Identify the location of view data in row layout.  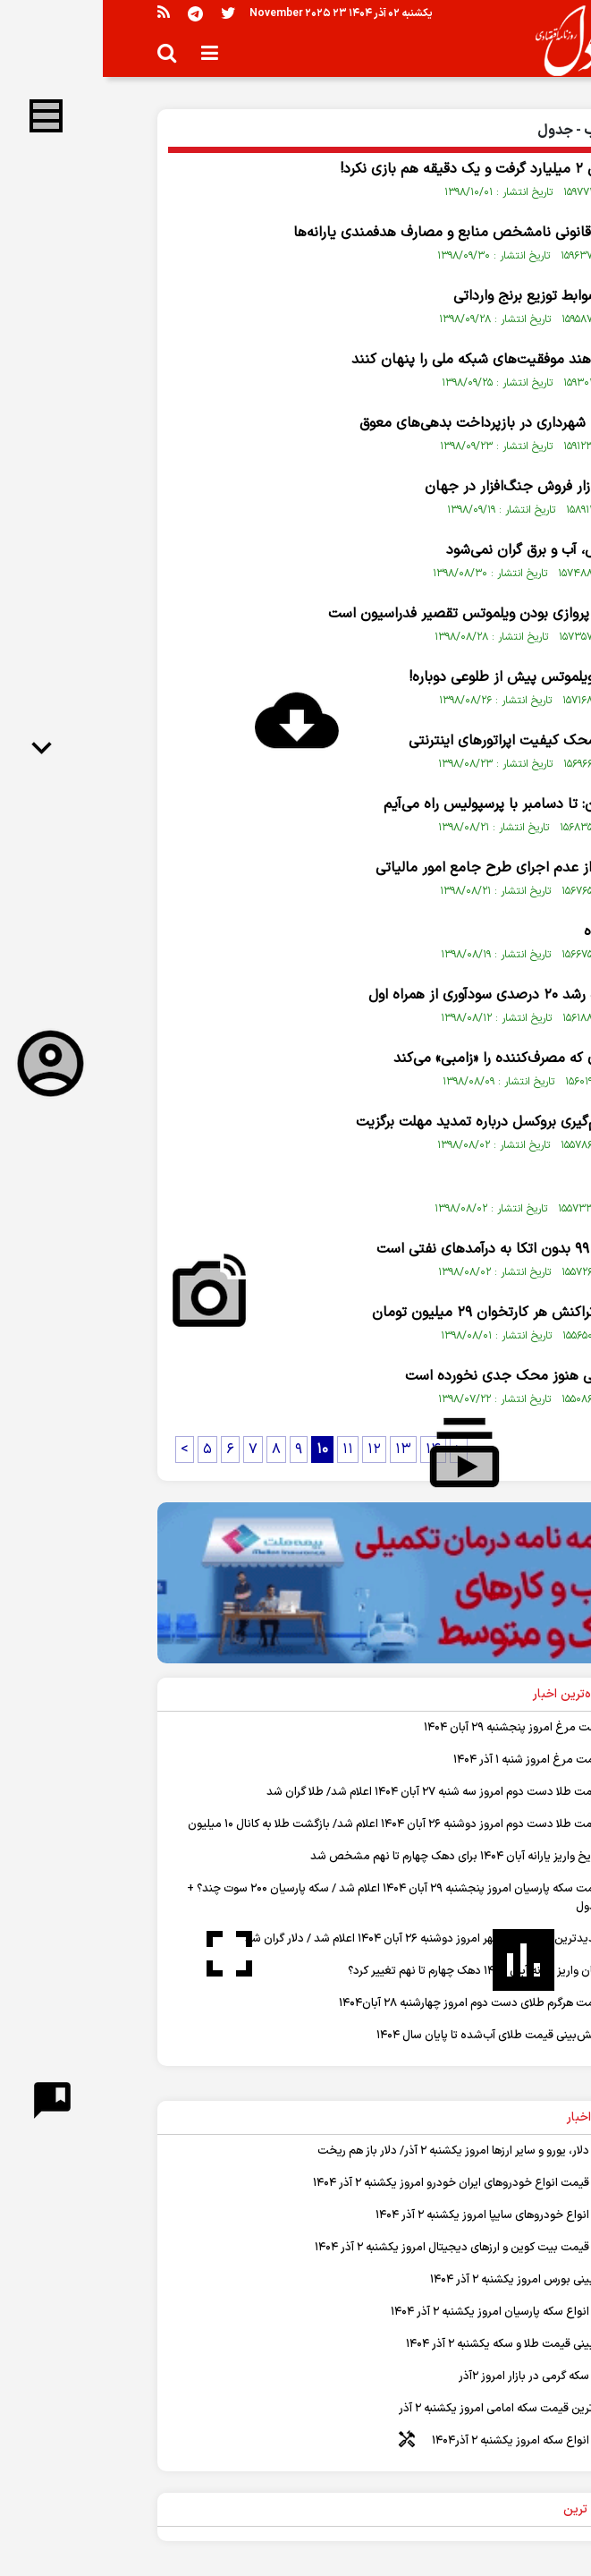
(46, 115).